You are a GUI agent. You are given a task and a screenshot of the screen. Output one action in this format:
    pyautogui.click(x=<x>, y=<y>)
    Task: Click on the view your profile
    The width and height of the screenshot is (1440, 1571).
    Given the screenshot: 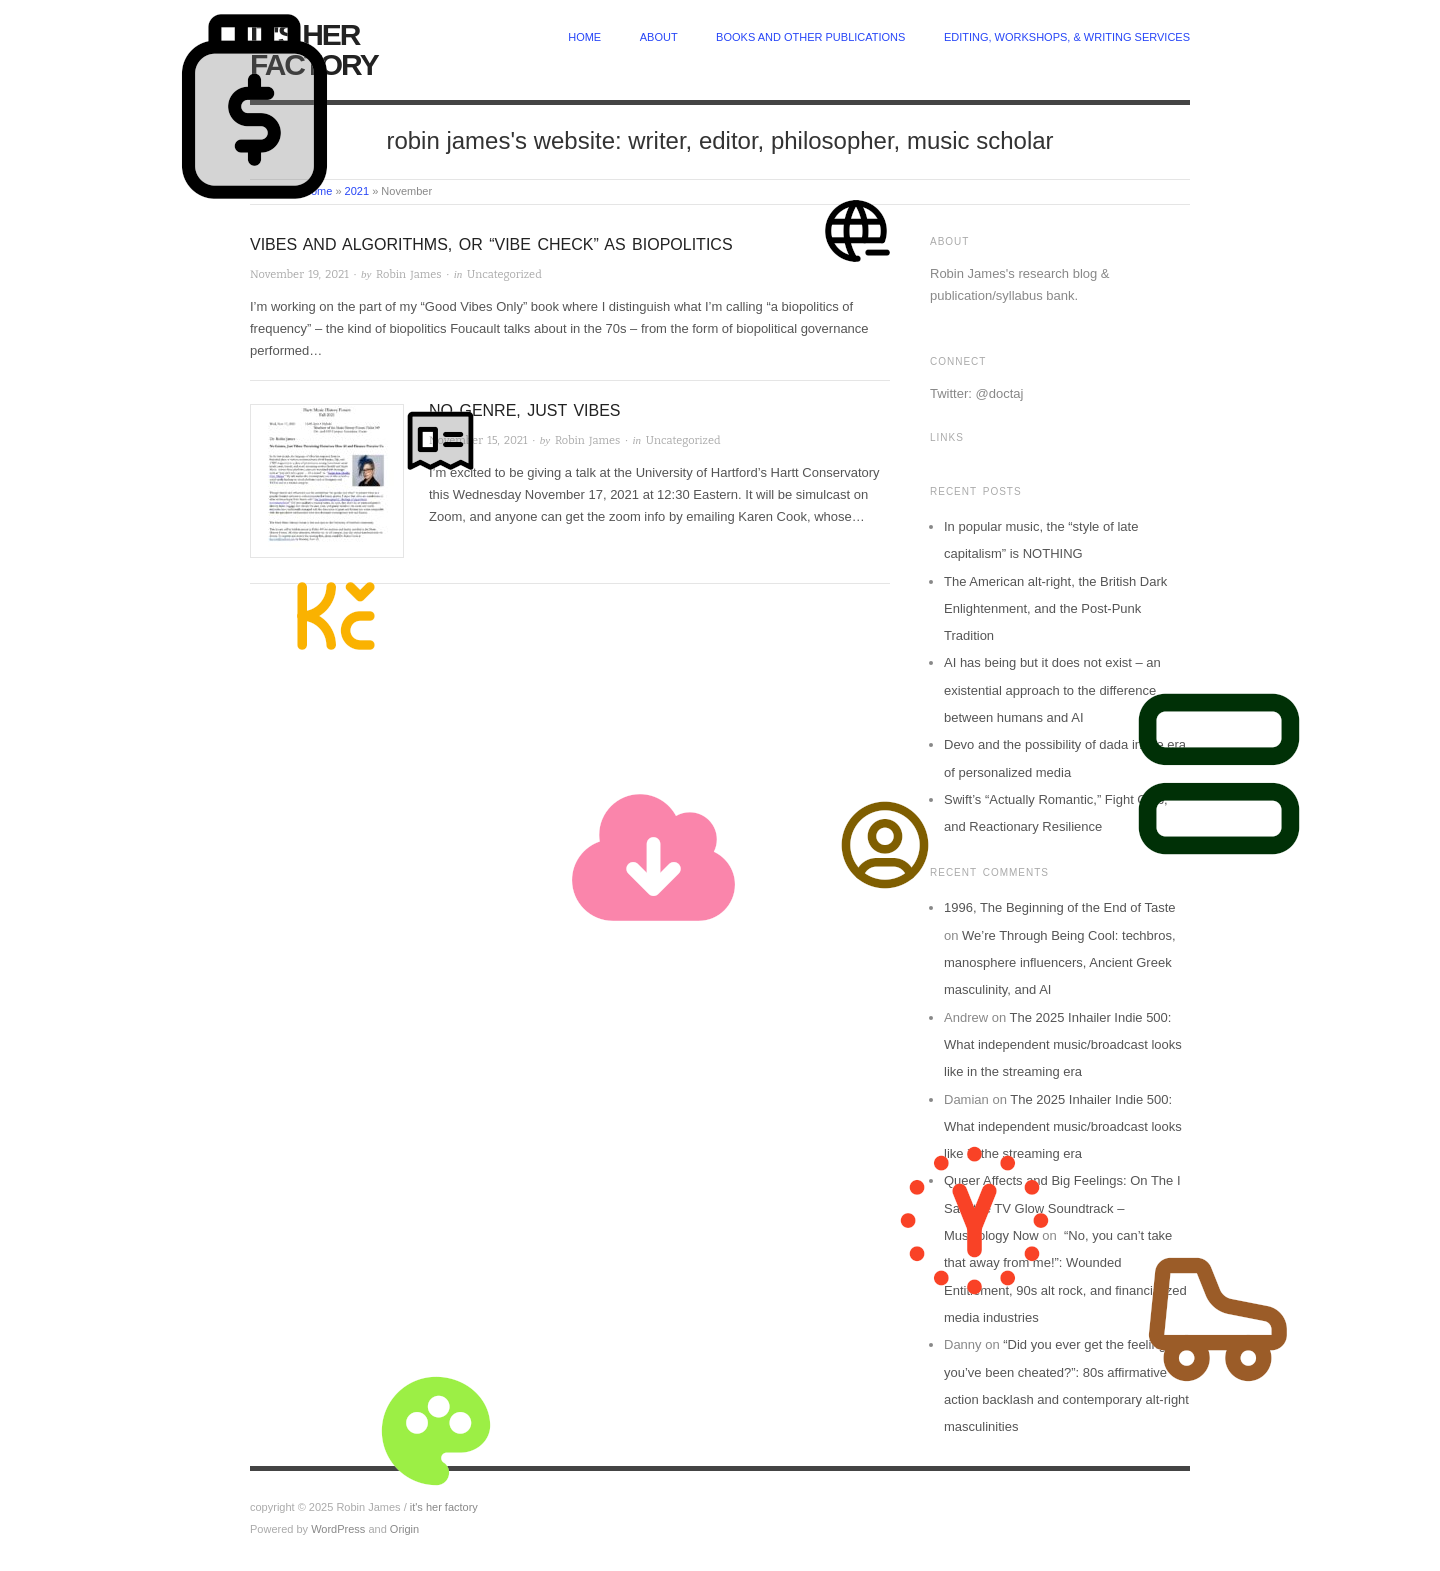 What is the action you would take?
    pyautogui.click(x=885, y=845)
    